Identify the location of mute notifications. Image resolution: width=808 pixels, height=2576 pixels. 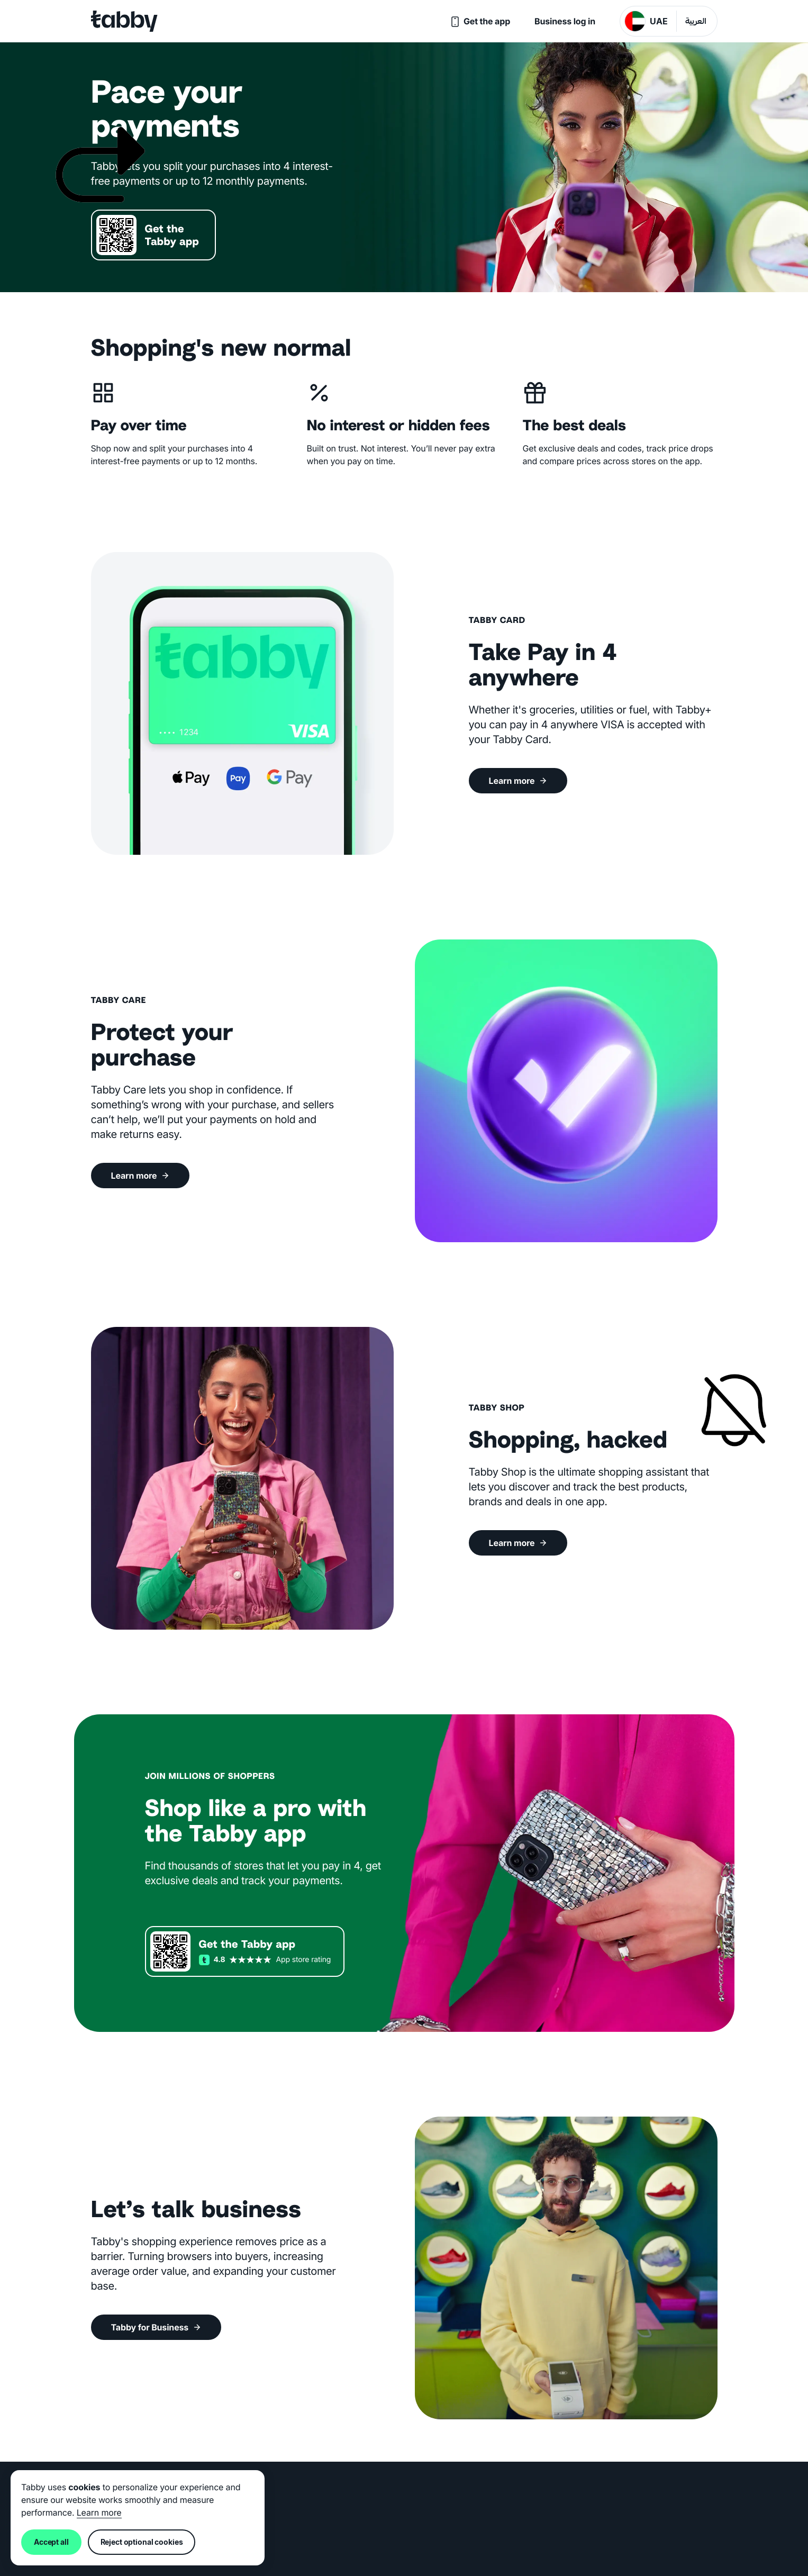
(734, 1410).